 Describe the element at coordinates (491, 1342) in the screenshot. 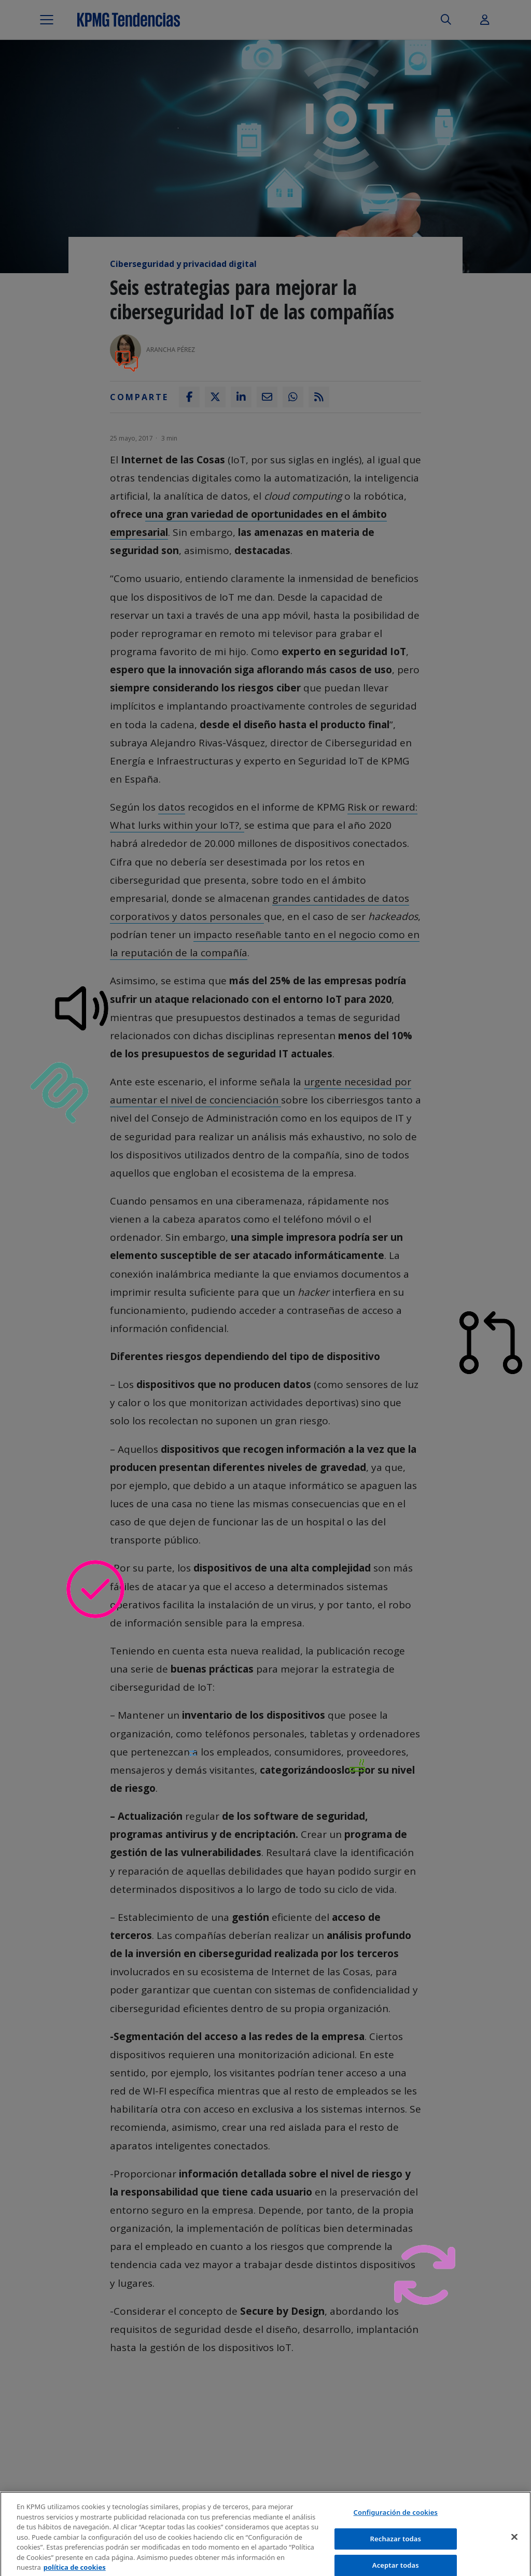

I see `create a new pull request` at that location.